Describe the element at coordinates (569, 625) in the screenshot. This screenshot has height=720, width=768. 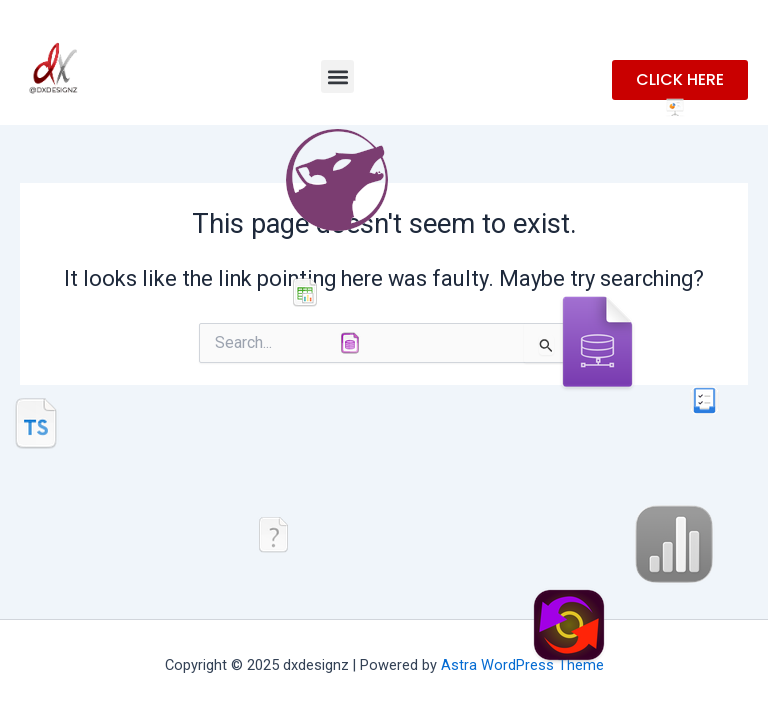
I see `open gabutdm download manager app` at that location.